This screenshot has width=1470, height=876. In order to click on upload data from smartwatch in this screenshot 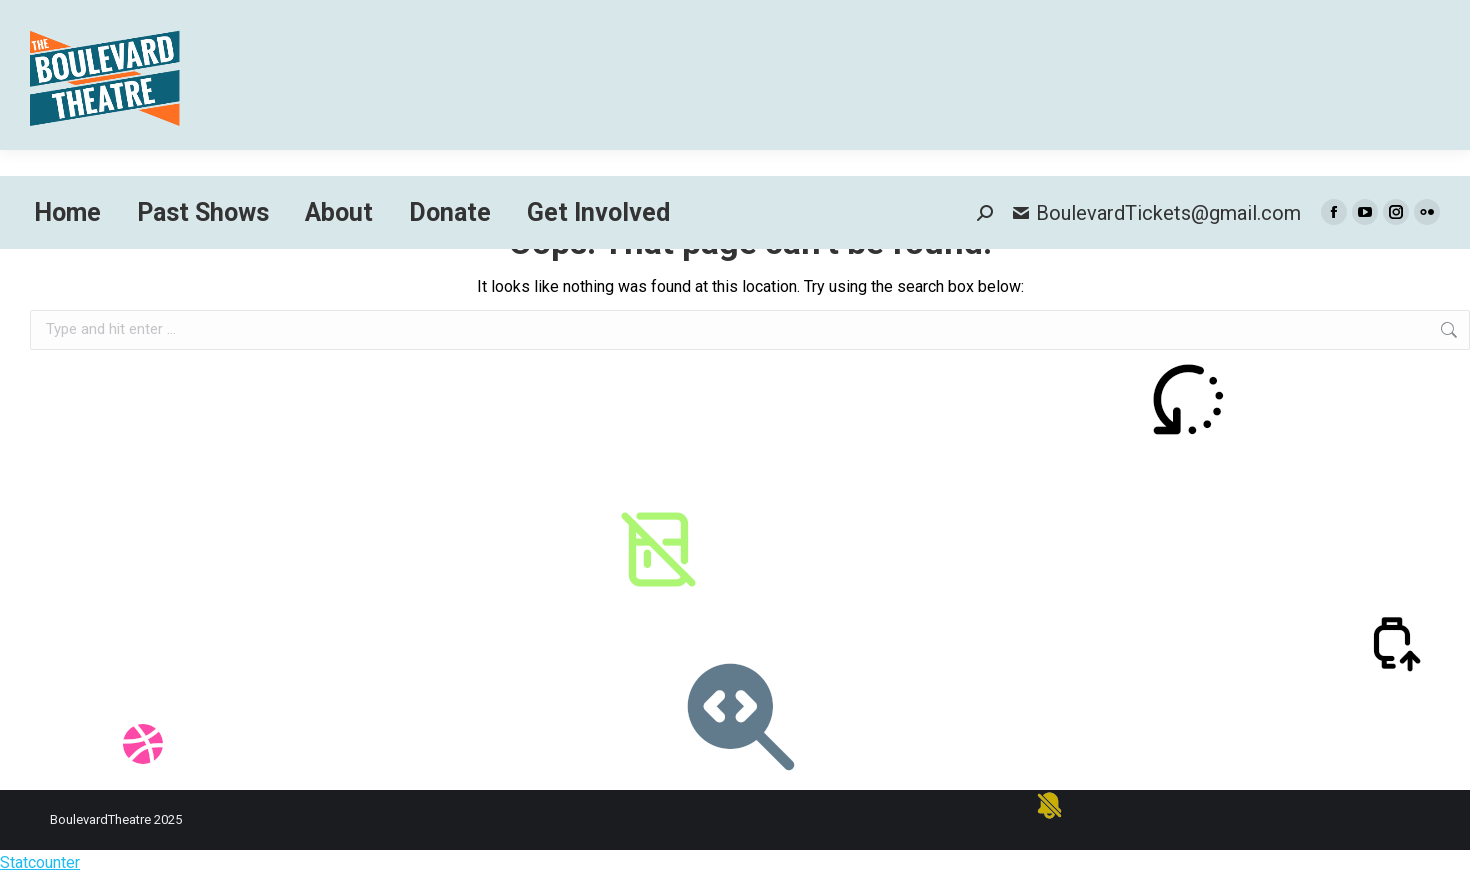, I will do `click(1392, 643)`.